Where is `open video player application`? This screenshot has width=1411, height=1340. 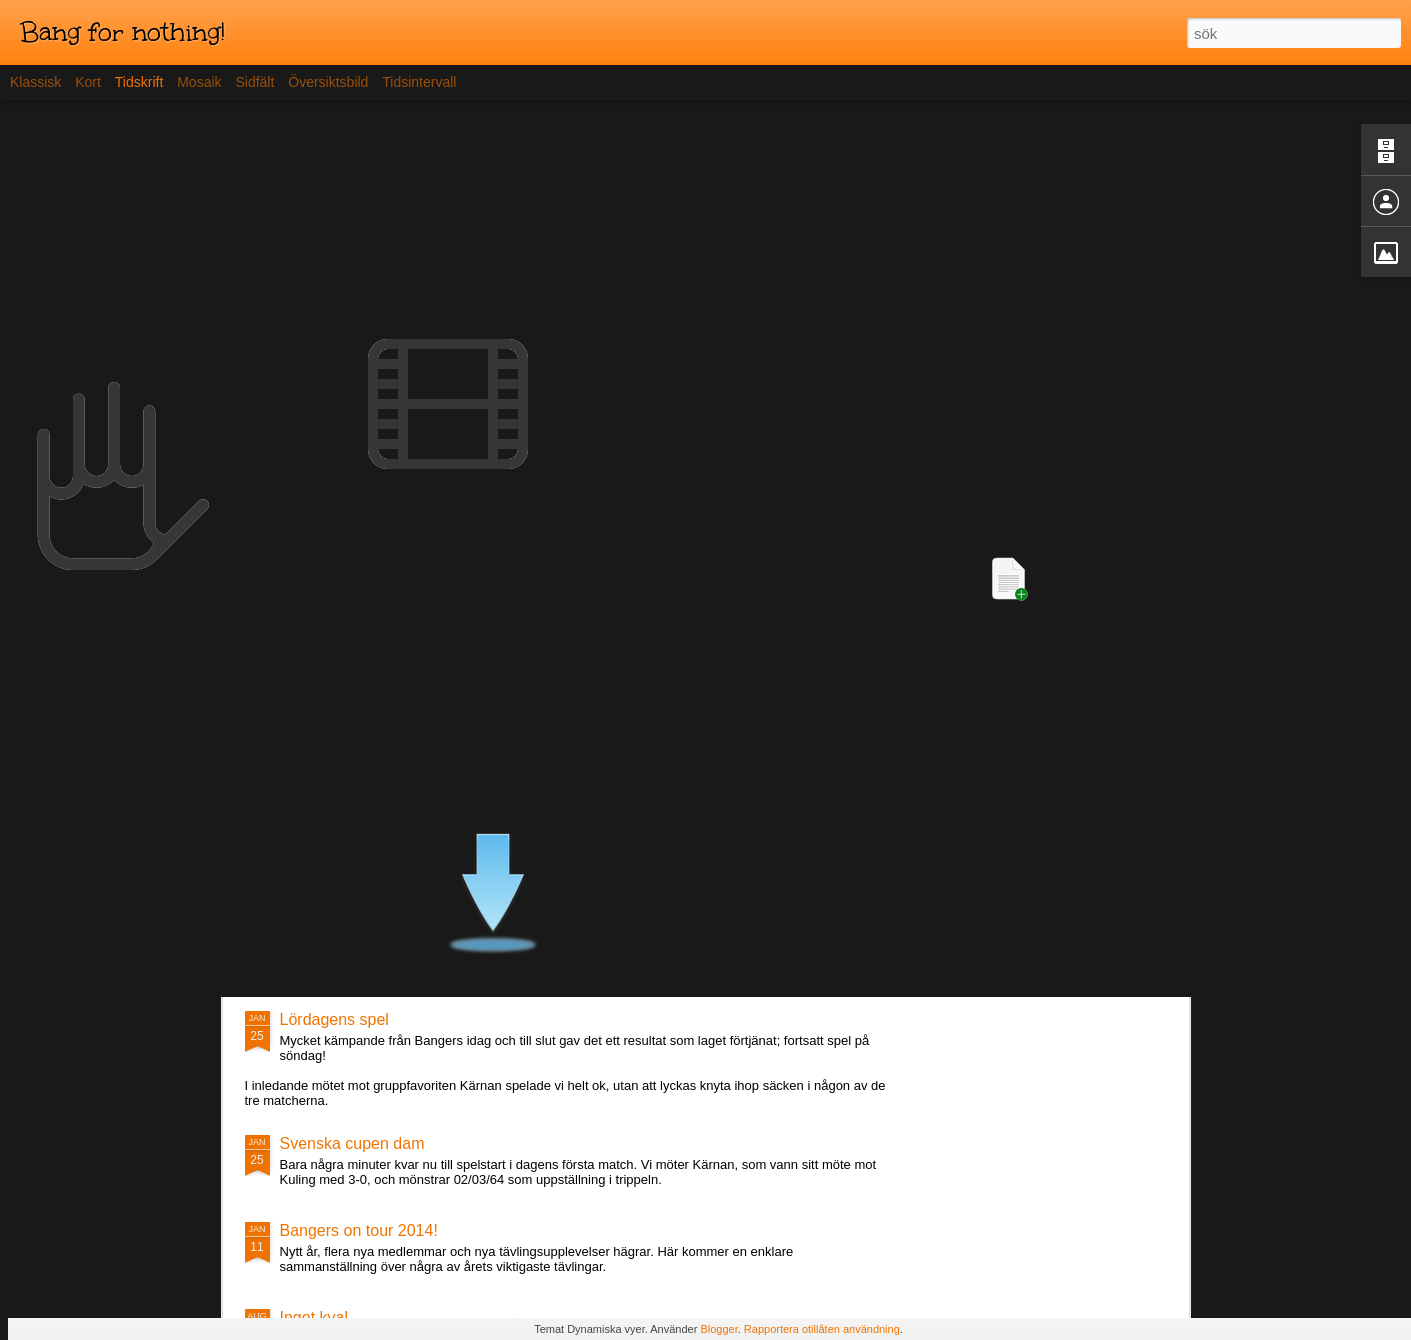
open video player application is located at coordinates (448, 409).